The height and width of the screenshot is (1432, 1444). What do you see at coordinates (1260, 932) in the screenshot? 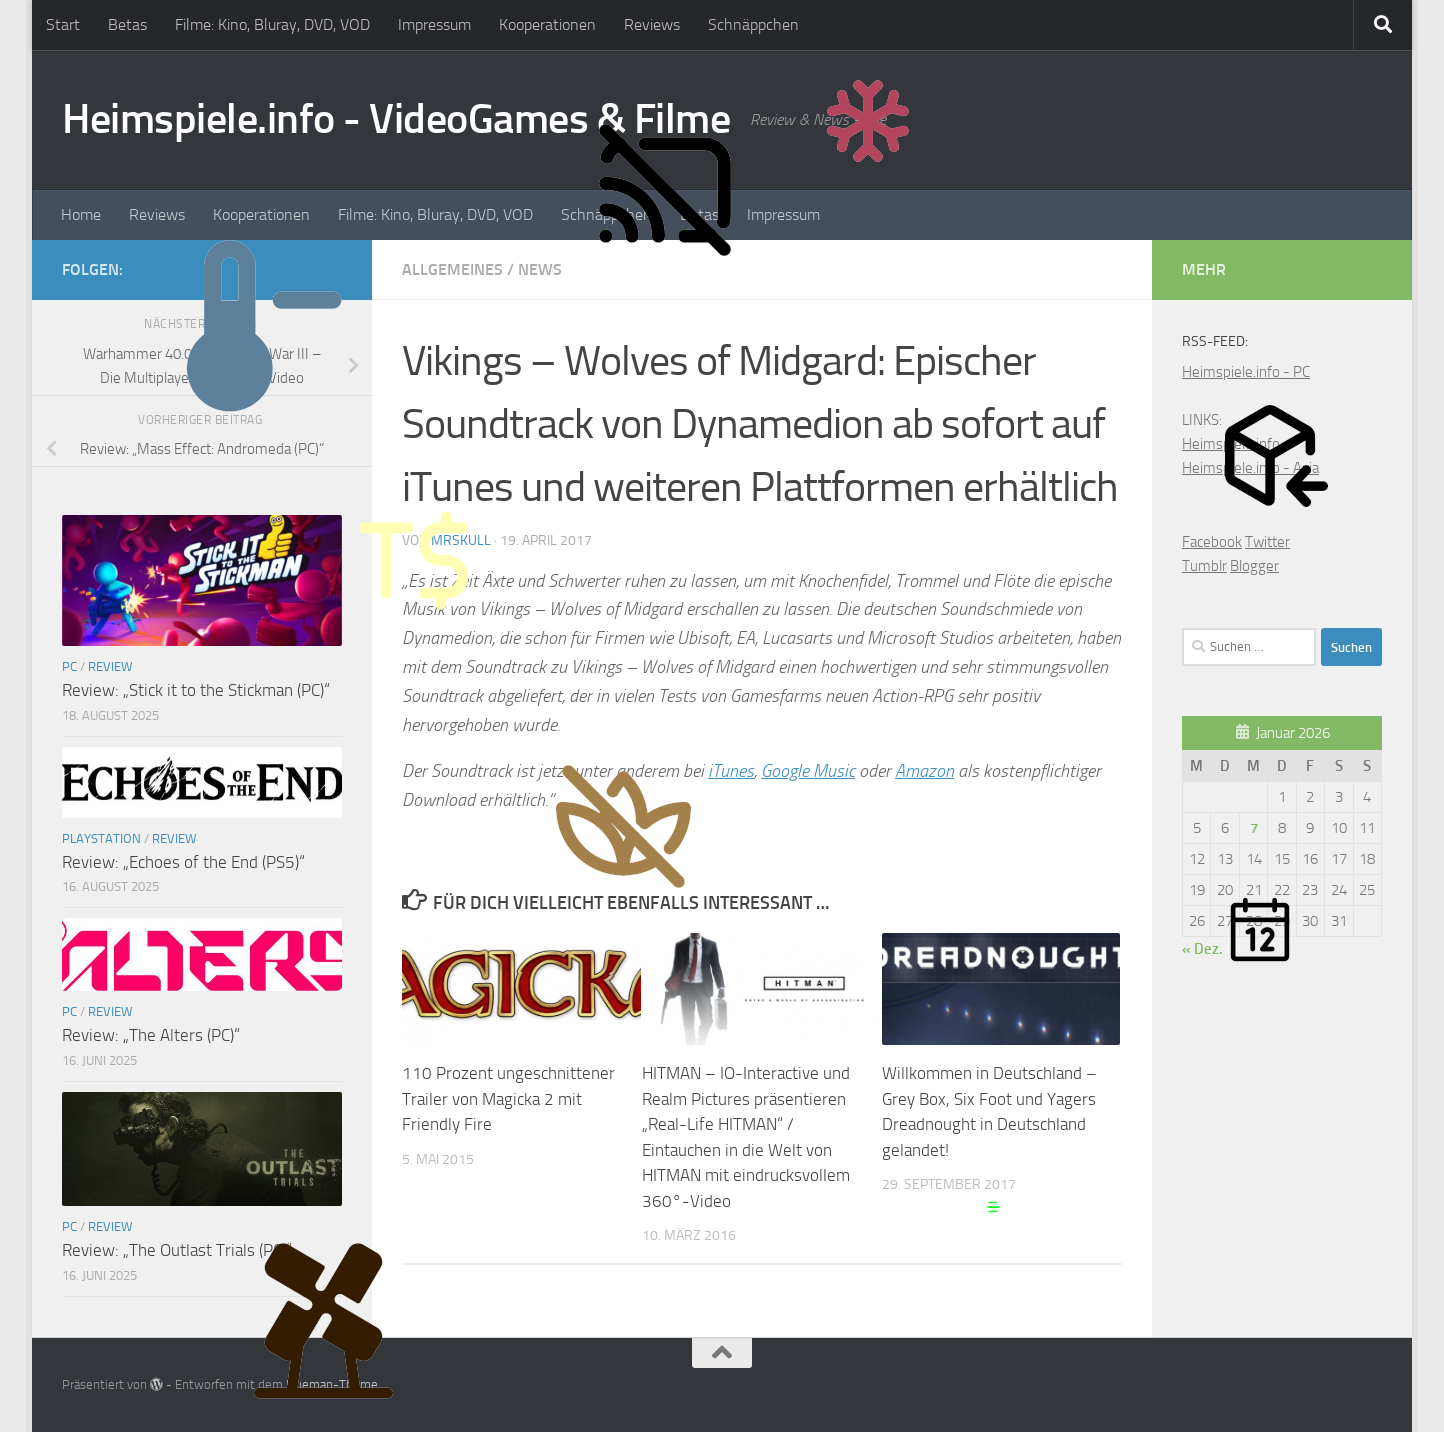
I see `view calendar or scheduled events` at bounding box center [1260, 932].